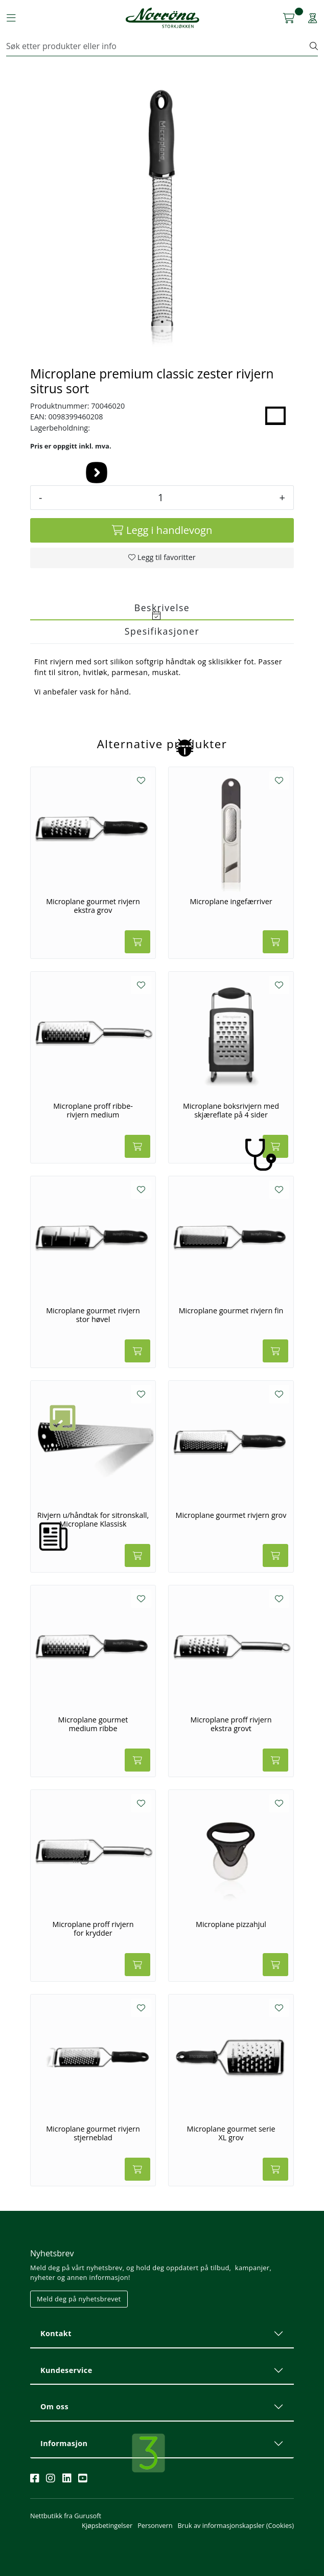 The width and height of the screenshot is (324, 2576). What do you see at coordinates (184, 747) in the screenshot?
I see `report a bug or issue` at bounding box center [184, 747].